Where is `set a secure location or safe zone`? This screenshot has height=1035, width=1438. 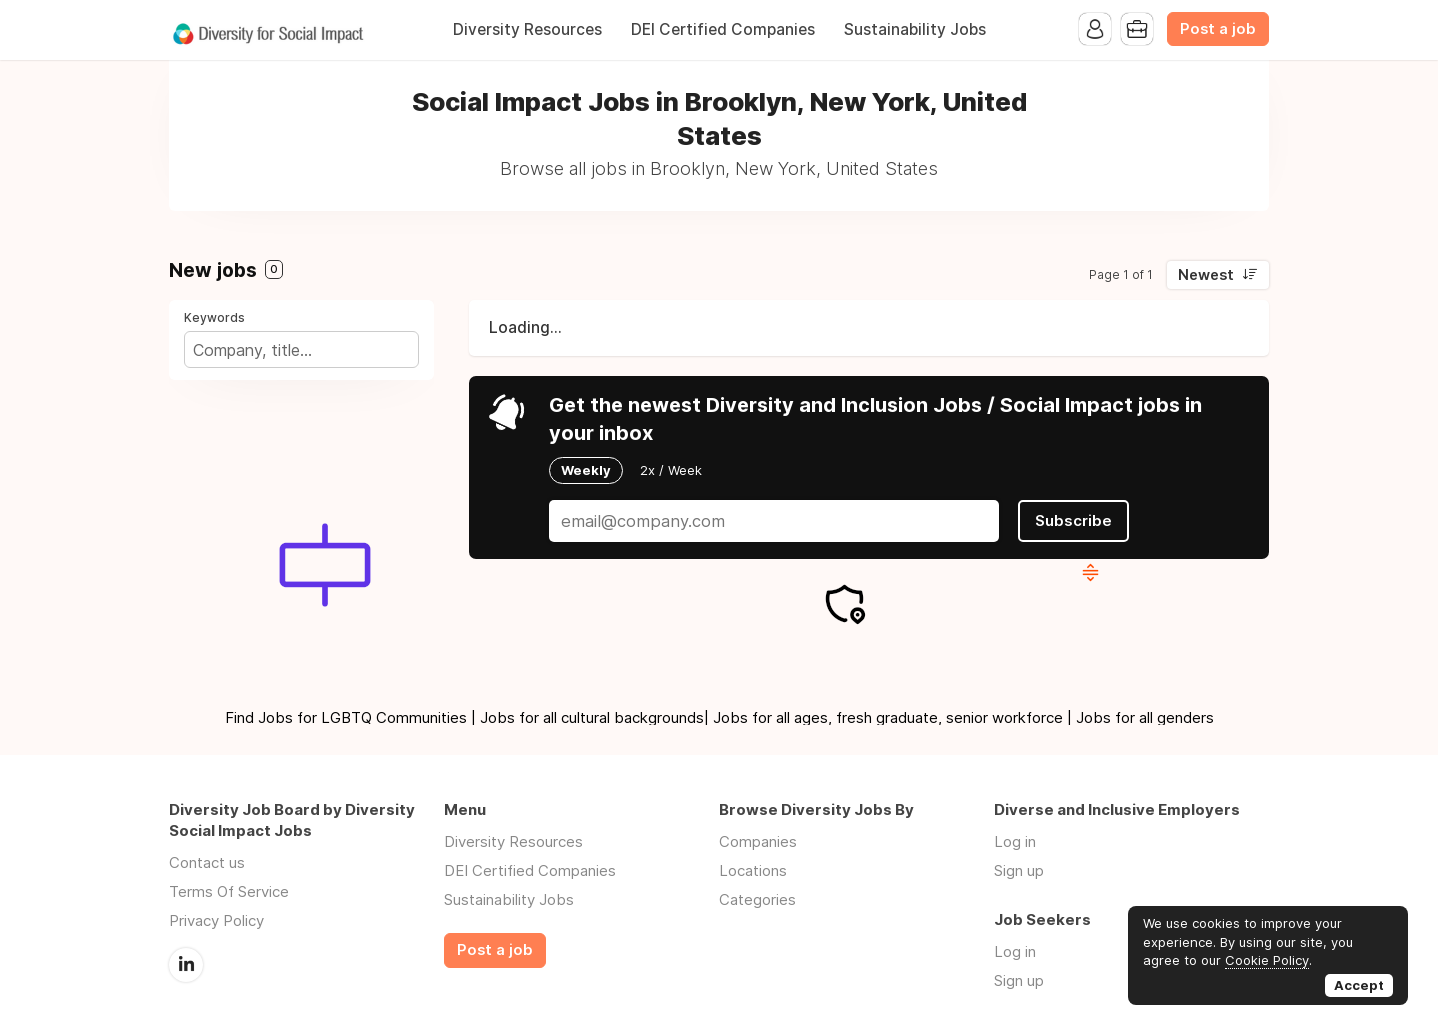 set a secure location or safe zone is located at coordinates (844, 603).